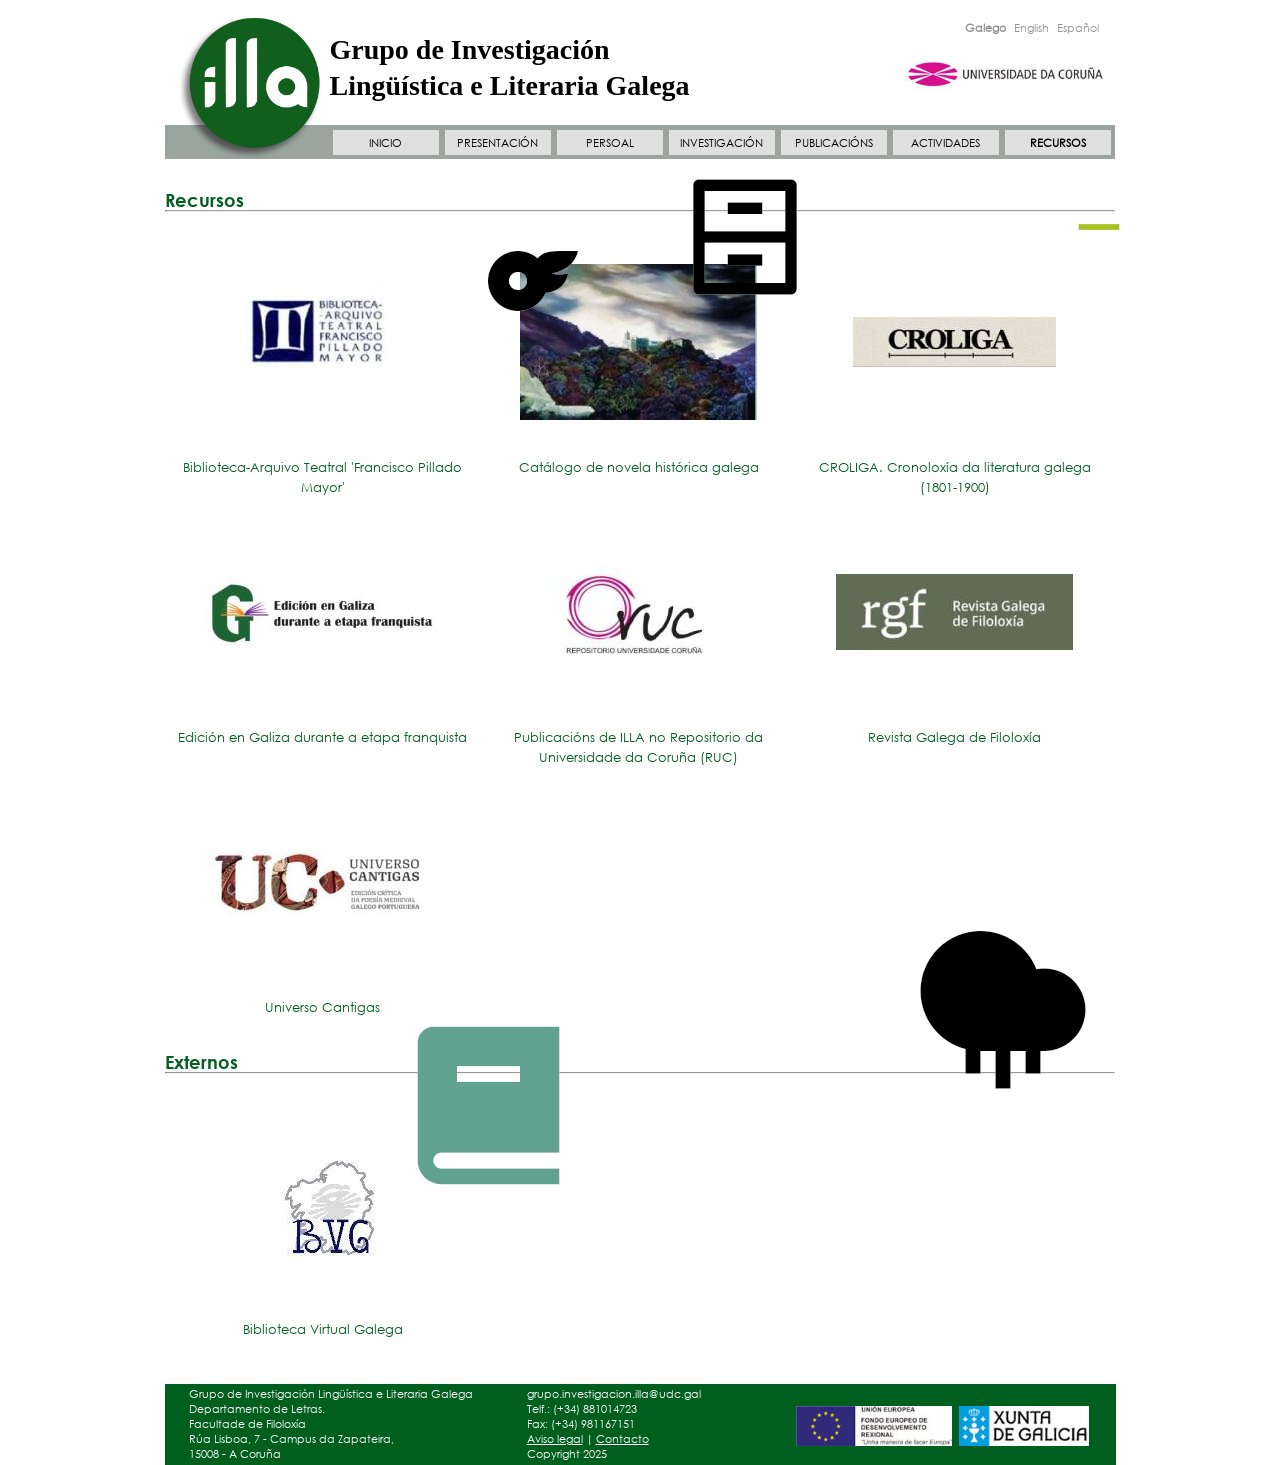  Describe the element at coordinates (533, 281) in the screenshot. I see `open the OnlyFans app` at that location.